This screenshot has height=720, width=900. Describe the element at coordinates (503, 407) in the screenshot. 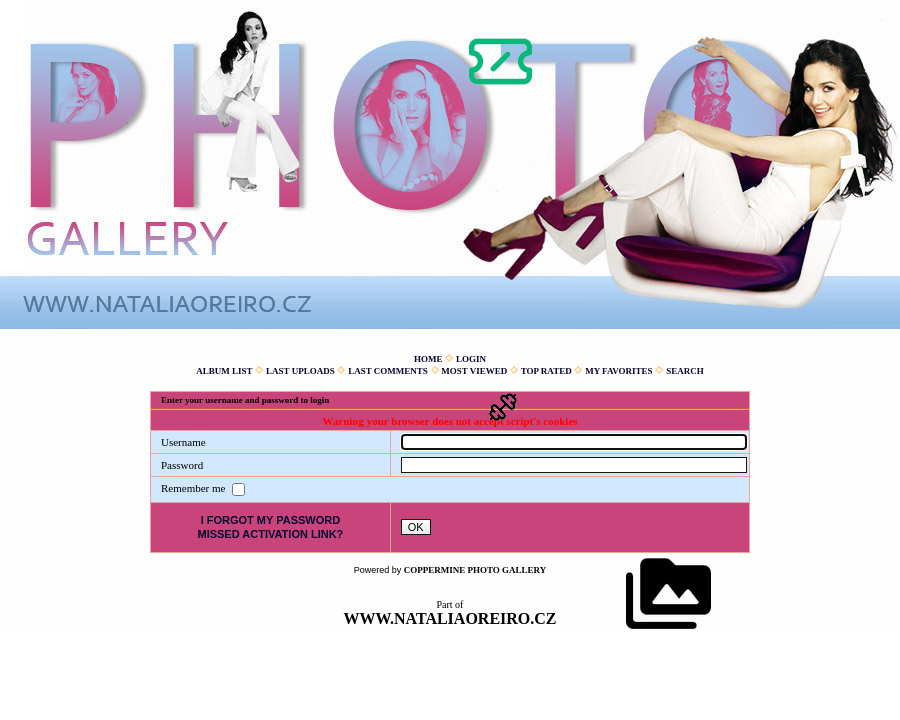

I see `access fitness or workout features` at that location.